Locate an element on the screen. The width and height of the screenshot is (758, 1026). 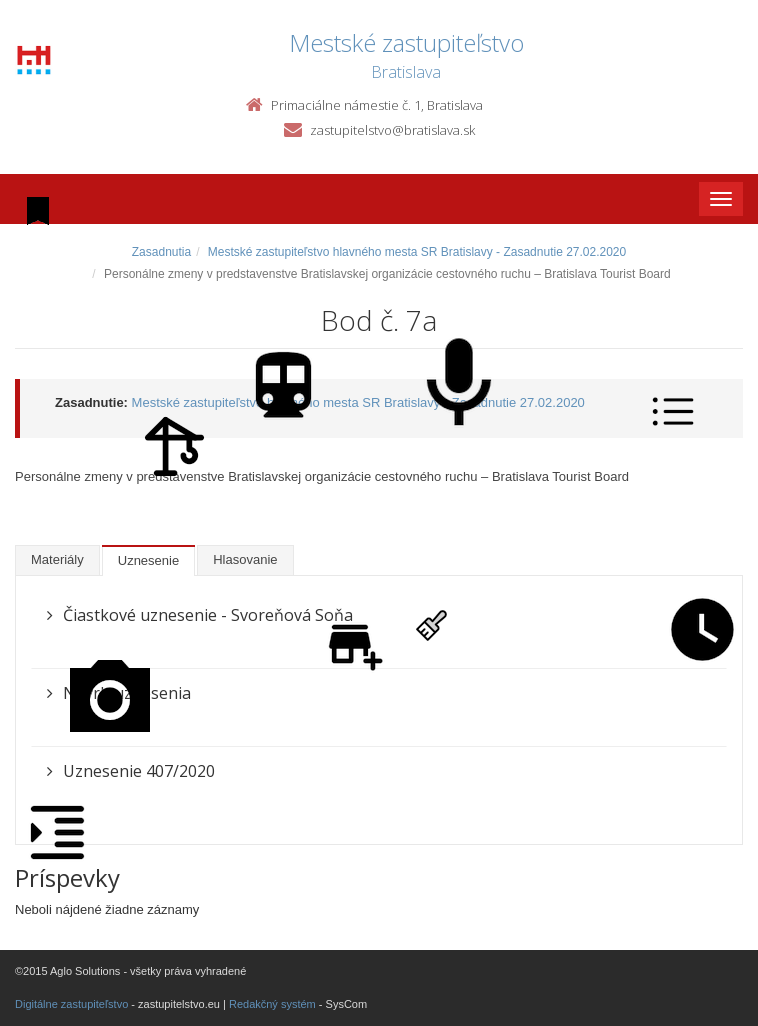
tap to start voice recording is located at coordinates (459, 384).